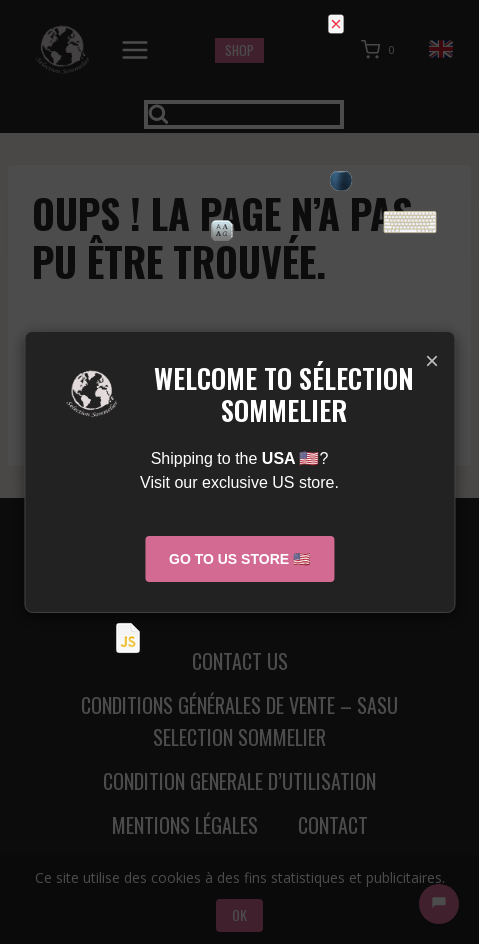  What do you see at coordinates (410, 222) in the screenshot?
I see `connect a bluetooth keyboard` at bounding box center [410, 222].